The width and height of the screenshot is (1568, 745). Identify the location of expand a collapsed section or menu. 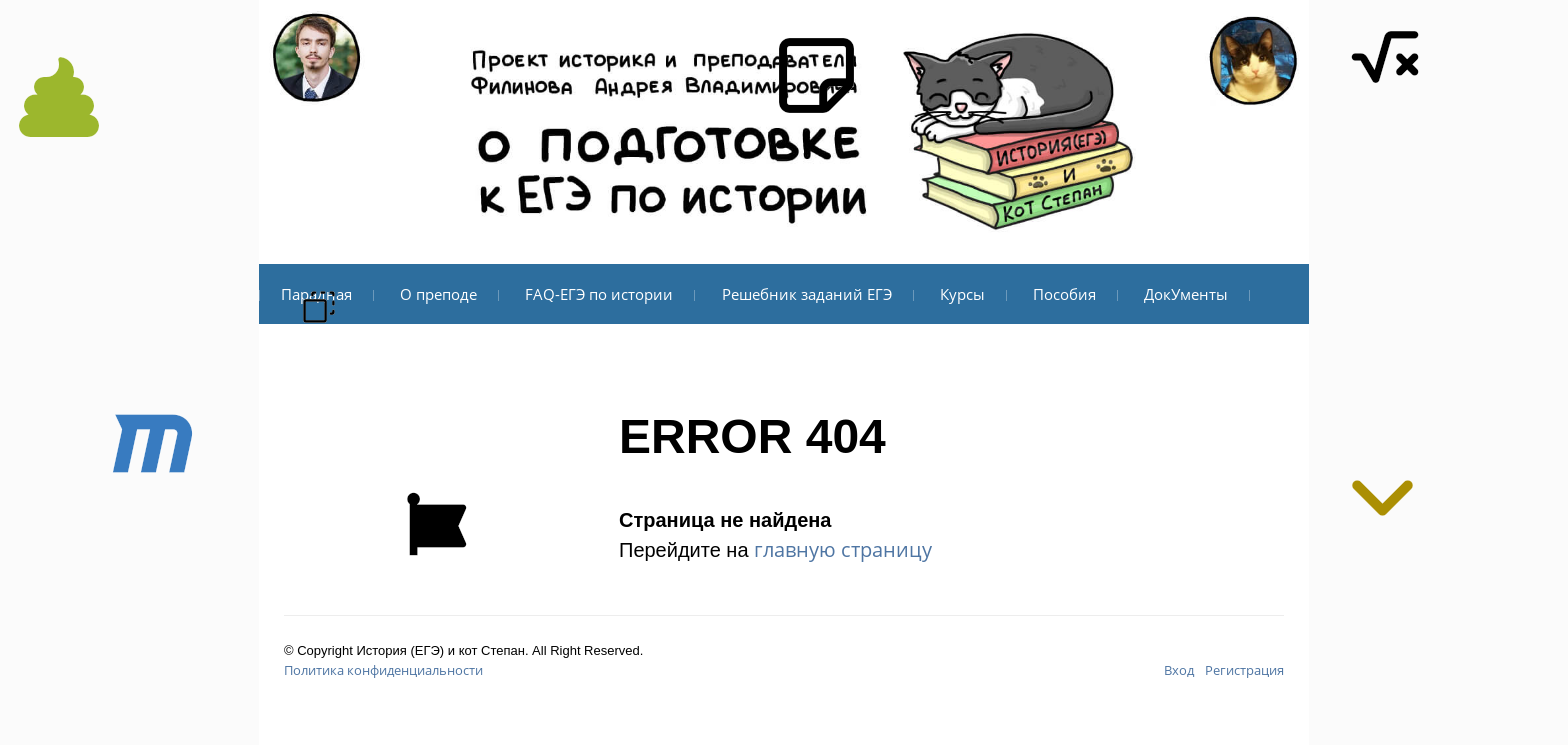
(1382, 495).